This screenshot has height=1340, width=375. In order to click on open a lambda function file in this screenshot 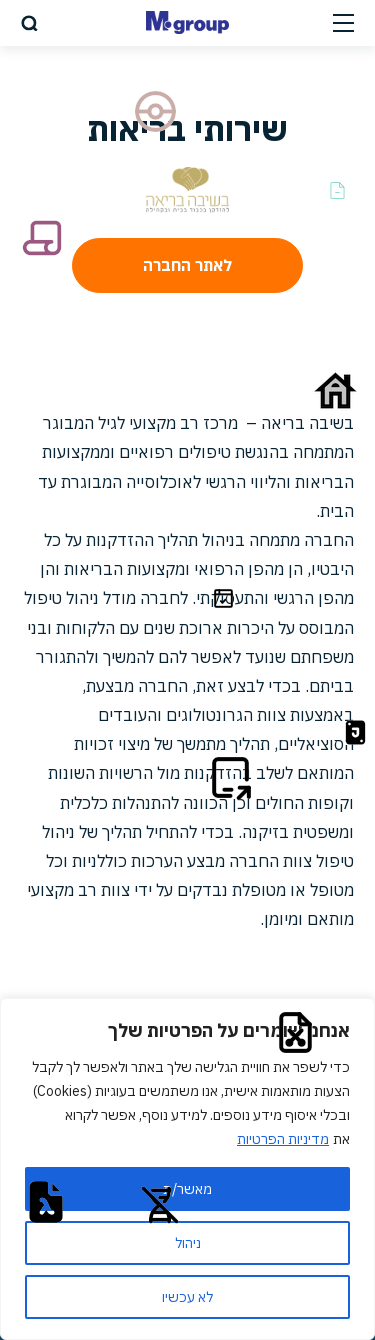, I will do `click(46, 1202)`.